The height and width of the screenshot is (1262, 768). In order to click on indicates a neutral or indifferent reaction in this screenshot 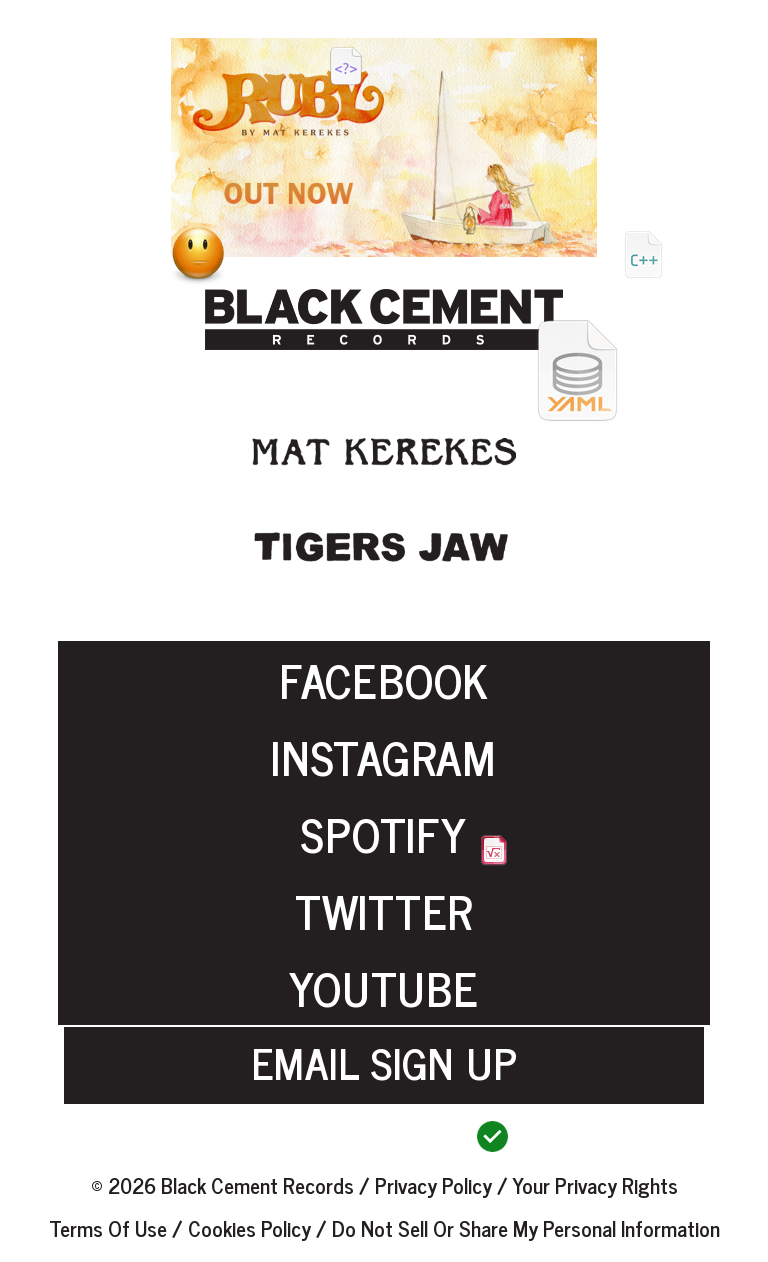, I will do `click(198, 255)`.